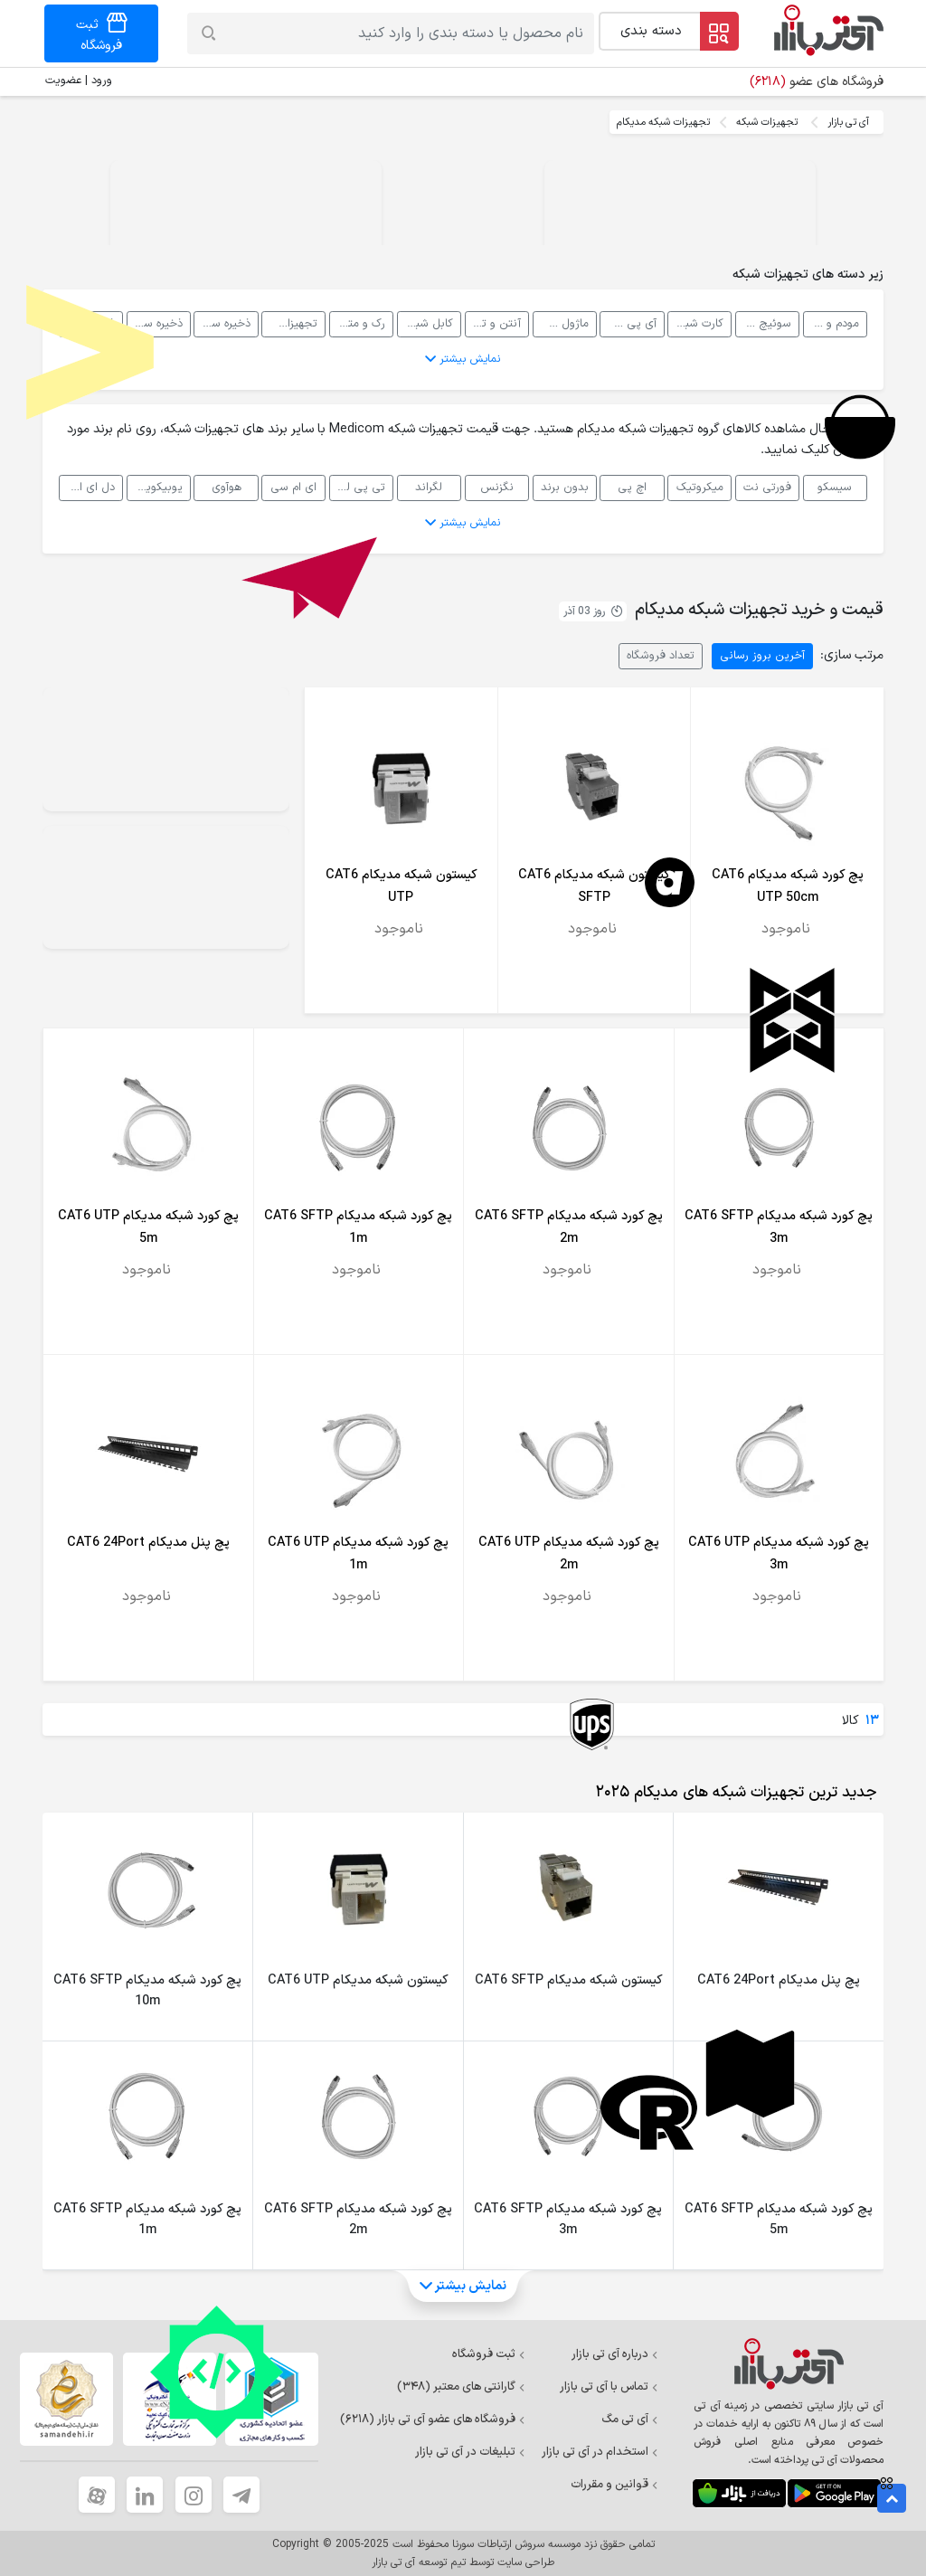 The height and width of the screenshot is (2576, 926). What do you see at coordinates (792, 1020) in the screenshot?
I see `backbone.js framework logo` at bounding box center [792, 1020].